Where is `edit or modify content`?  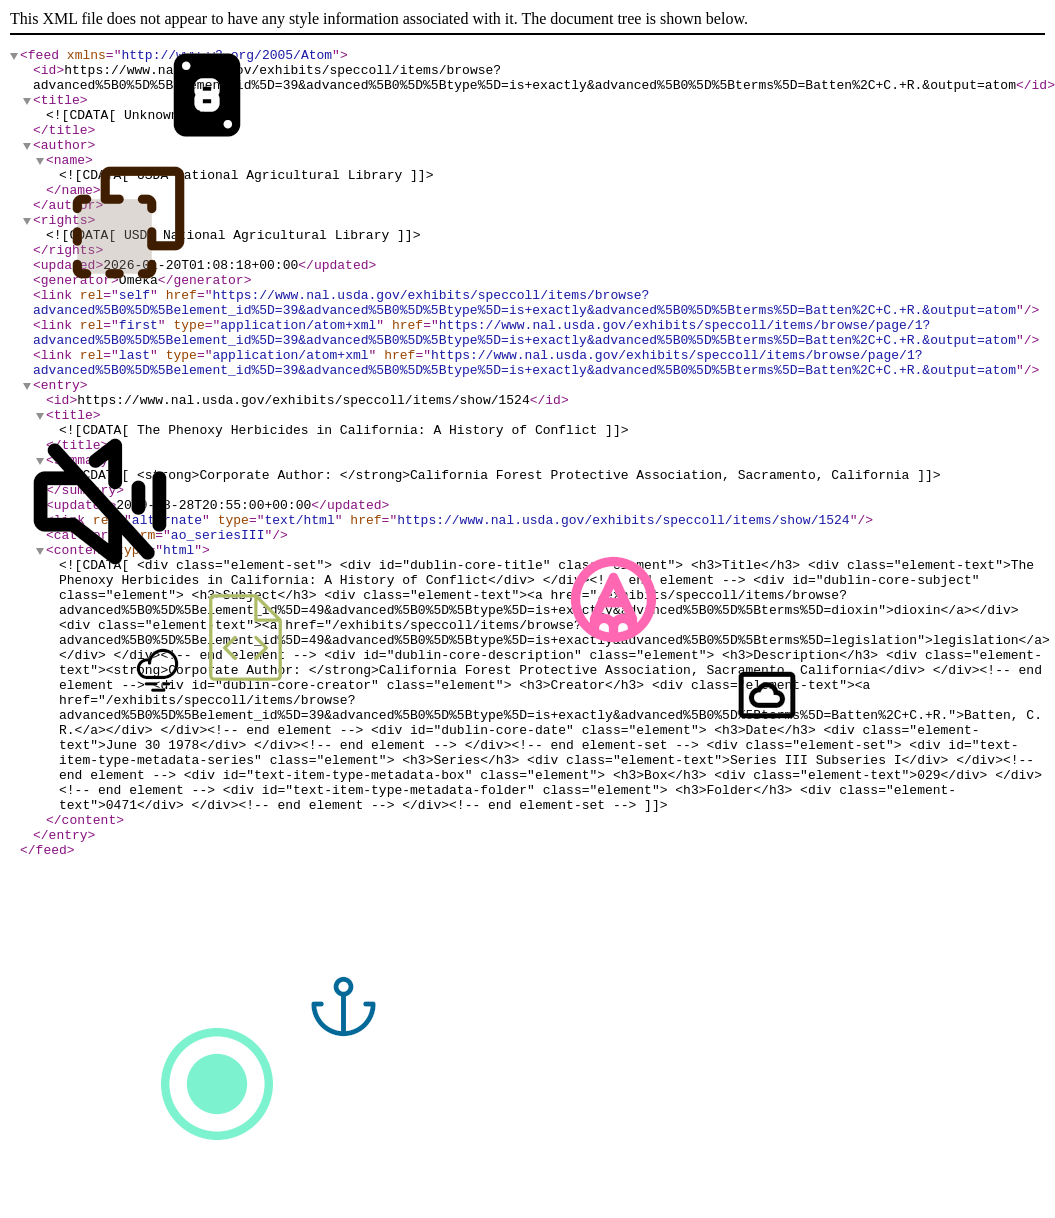 edit or modify content is located at coordinates (613, 599).